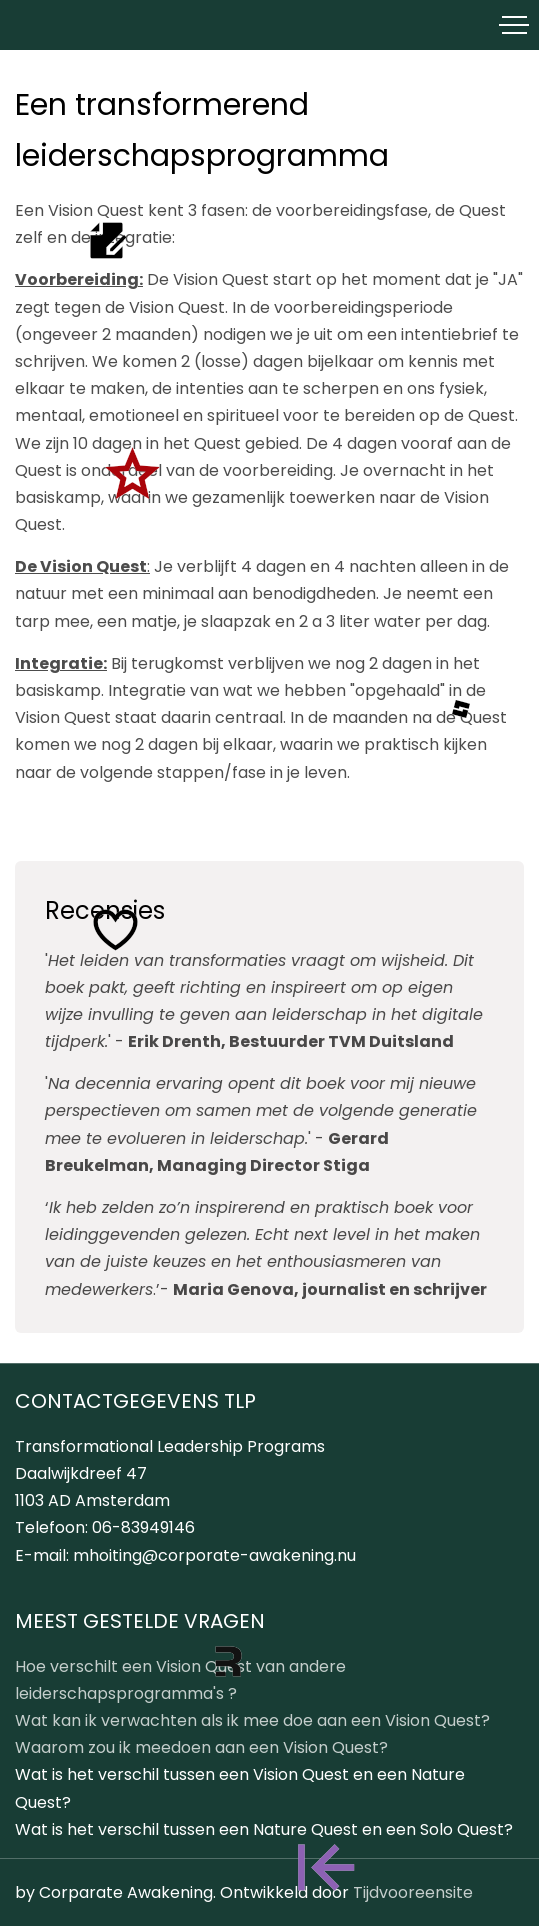 This screenshot has width=539, height=1926. I want to click on add item to favorites, so click(132, 474).